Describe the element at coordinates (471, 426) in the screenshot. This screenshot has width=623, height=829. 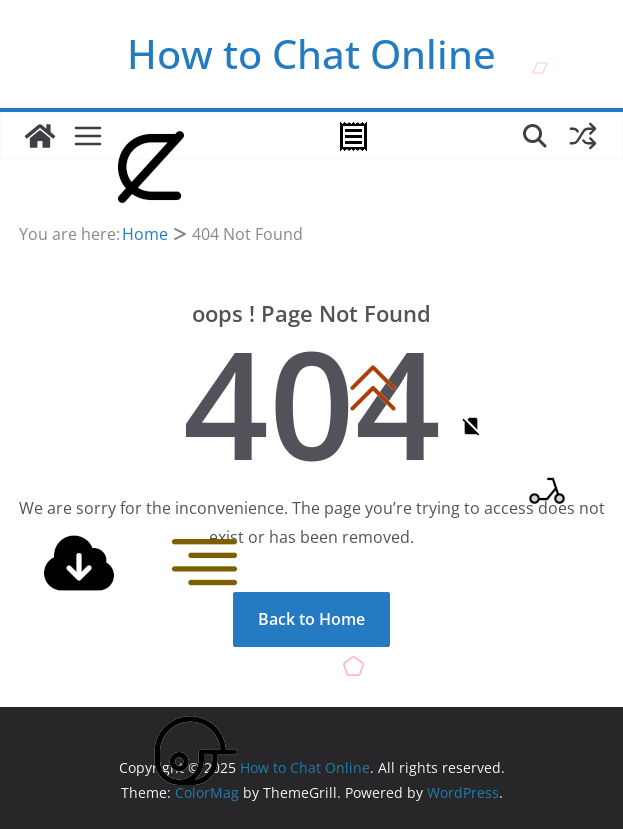
I see `no sim card detected` at that location.